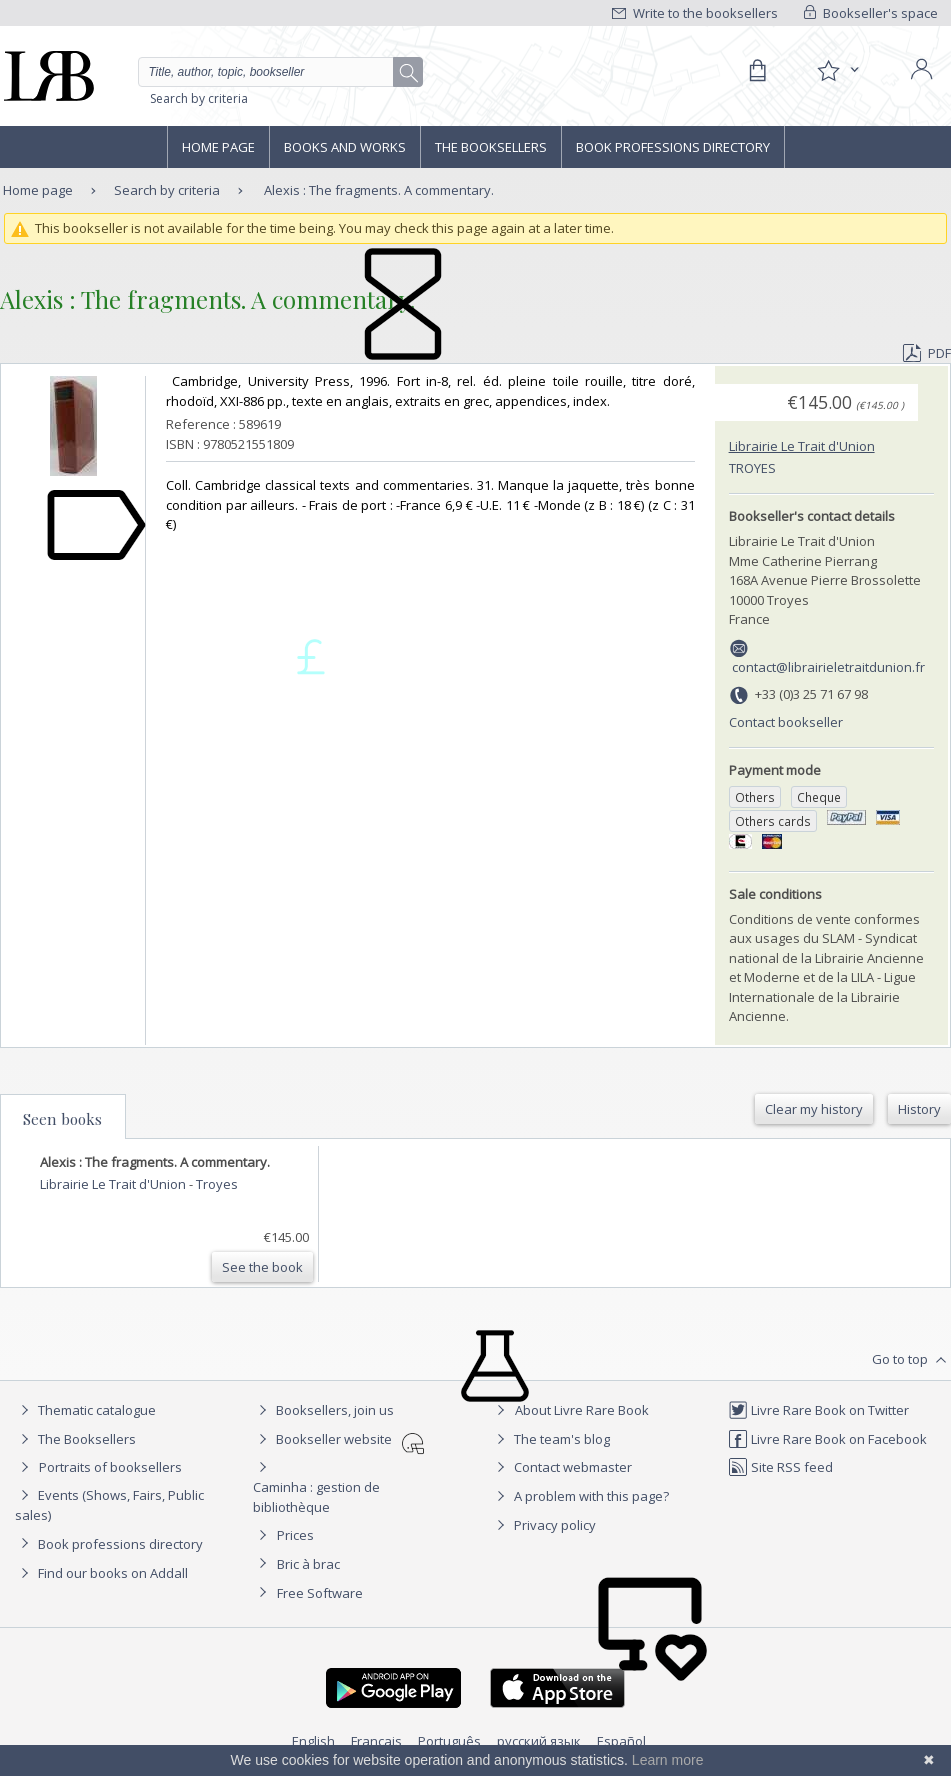 The height and width of the screenshot is (1776, 951). Describe the element at coordinates (495, 1366) in the screenshot. I see `access experimental or beta features` at that location.